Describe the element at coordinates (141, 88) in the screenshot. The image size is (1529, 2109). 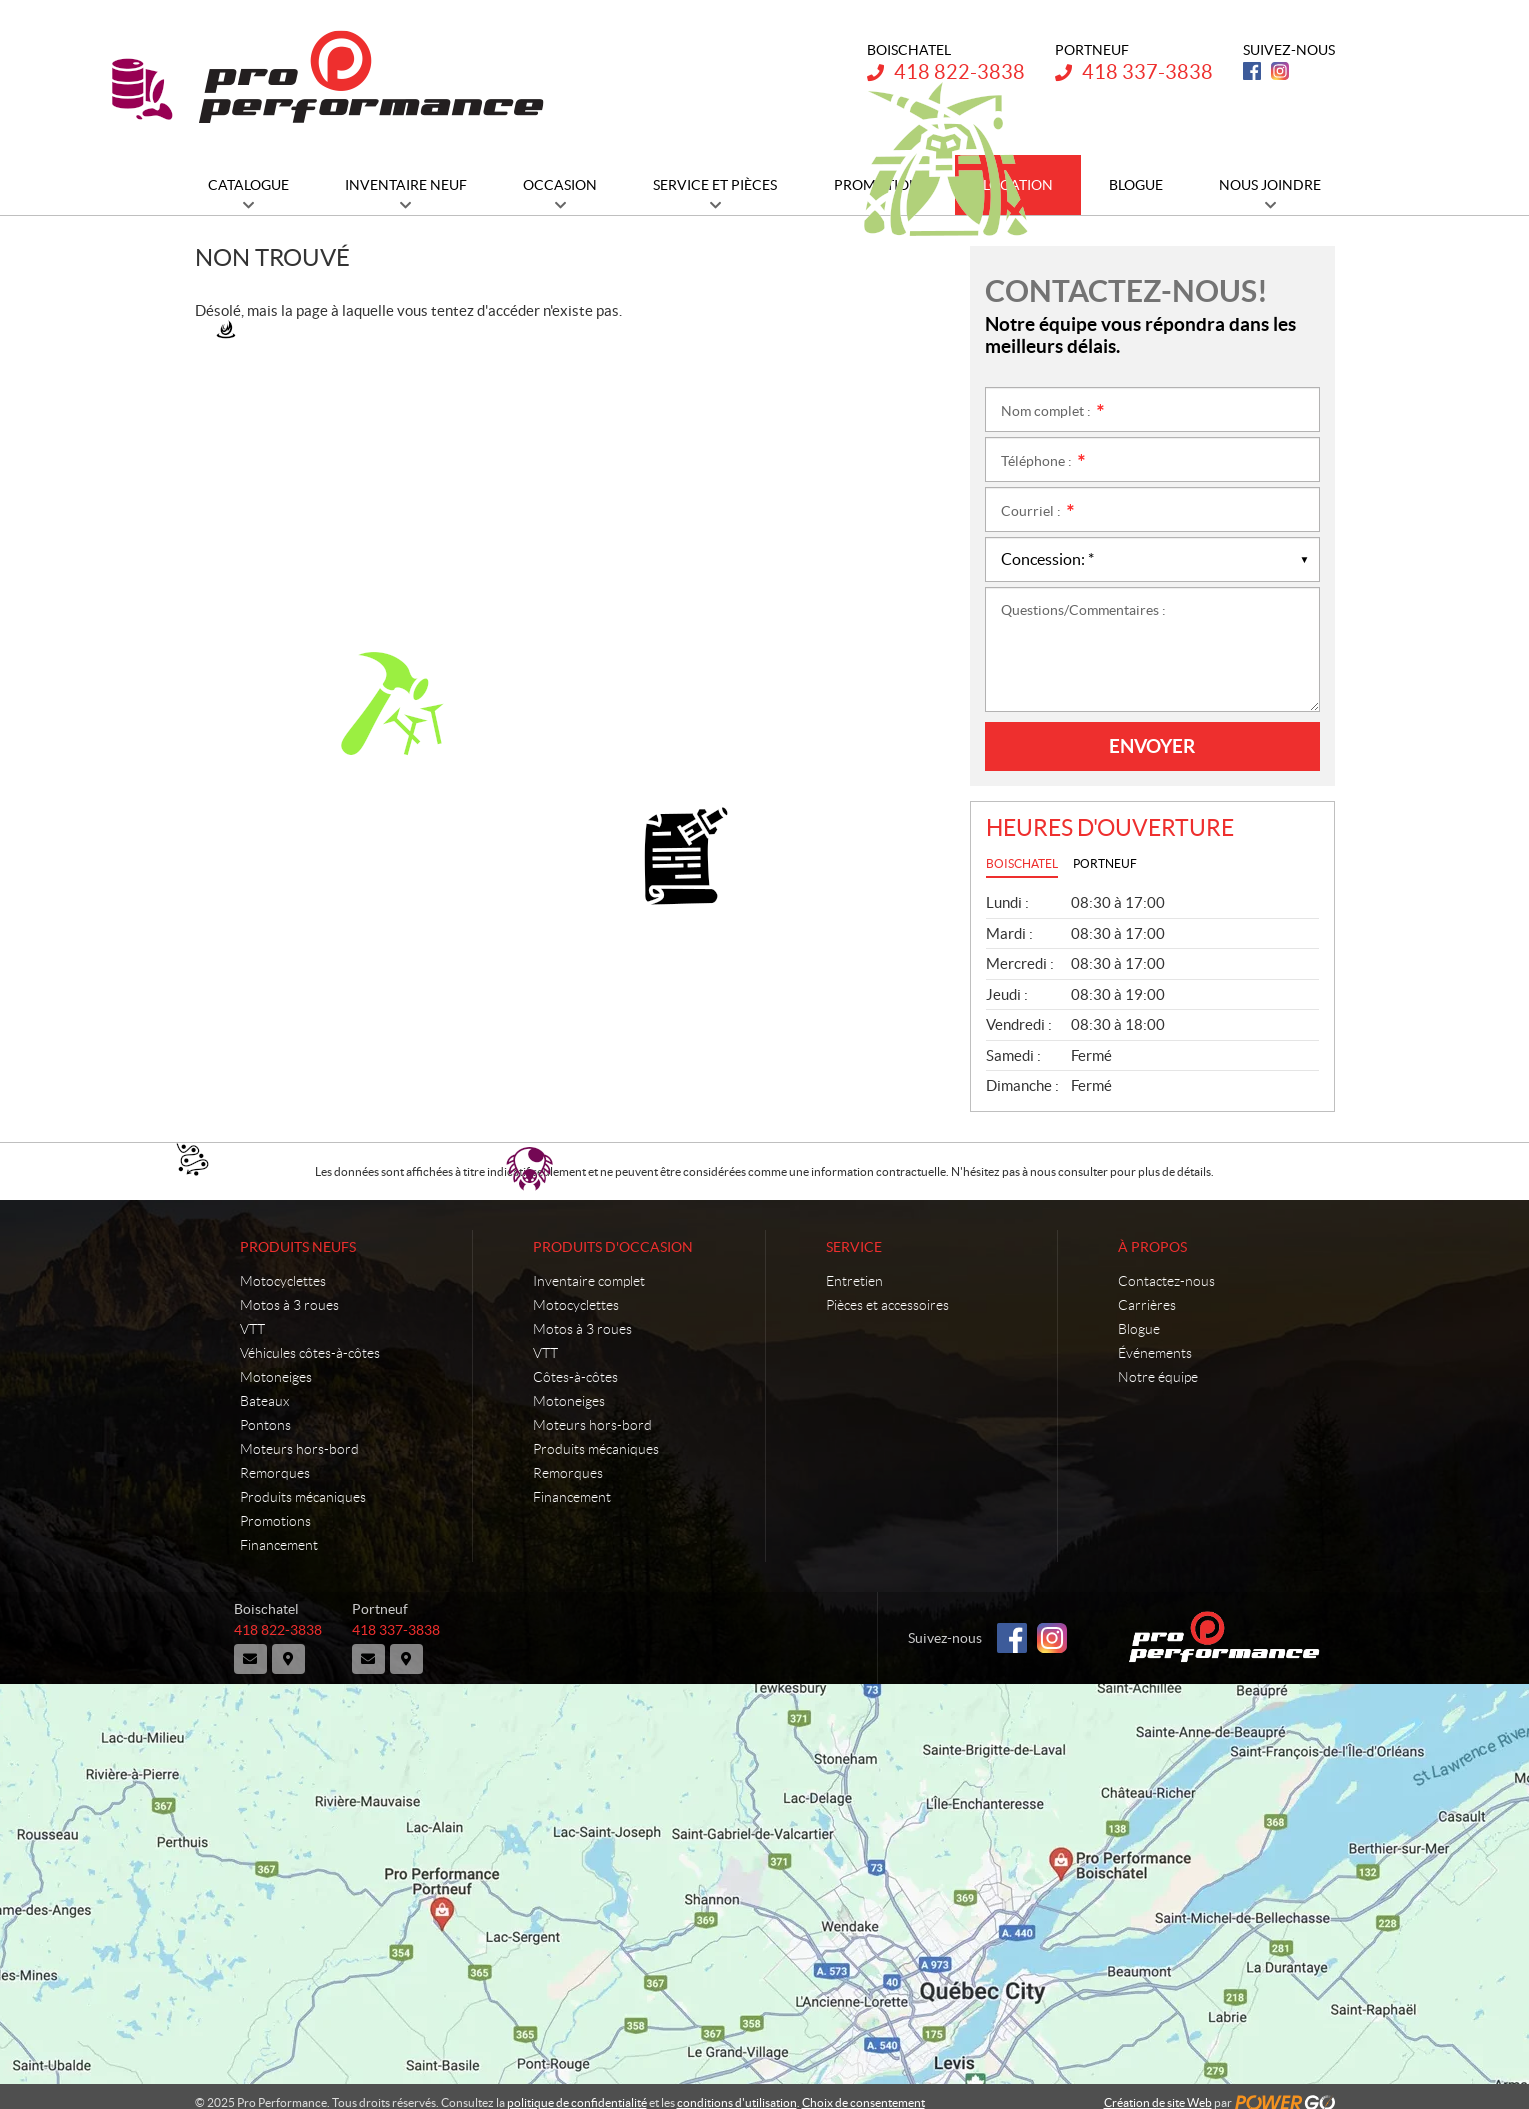
I see `indicates a leaking or damaged container` at that location.